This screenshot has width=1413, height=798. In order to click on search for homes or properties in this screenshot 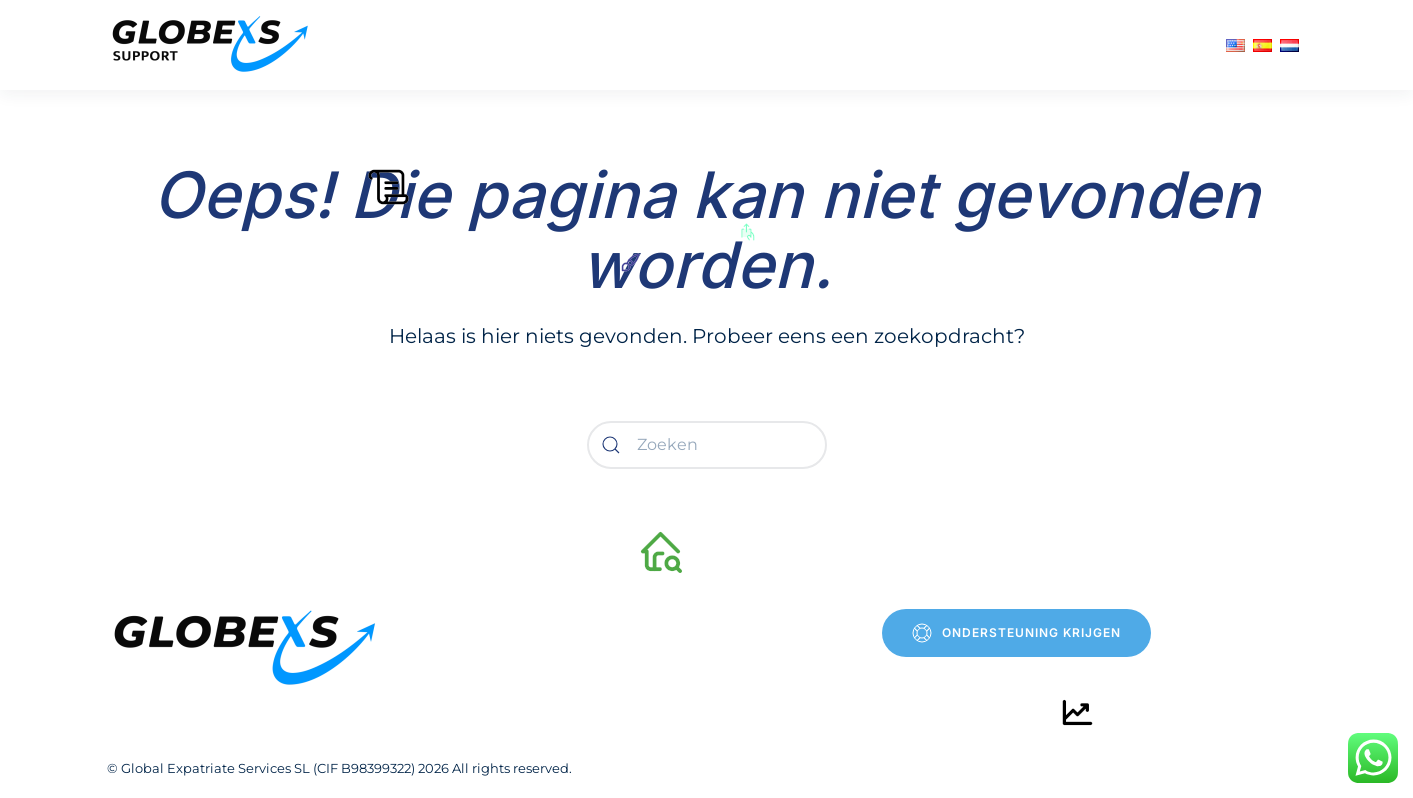, I will do `click(660, 551)`.